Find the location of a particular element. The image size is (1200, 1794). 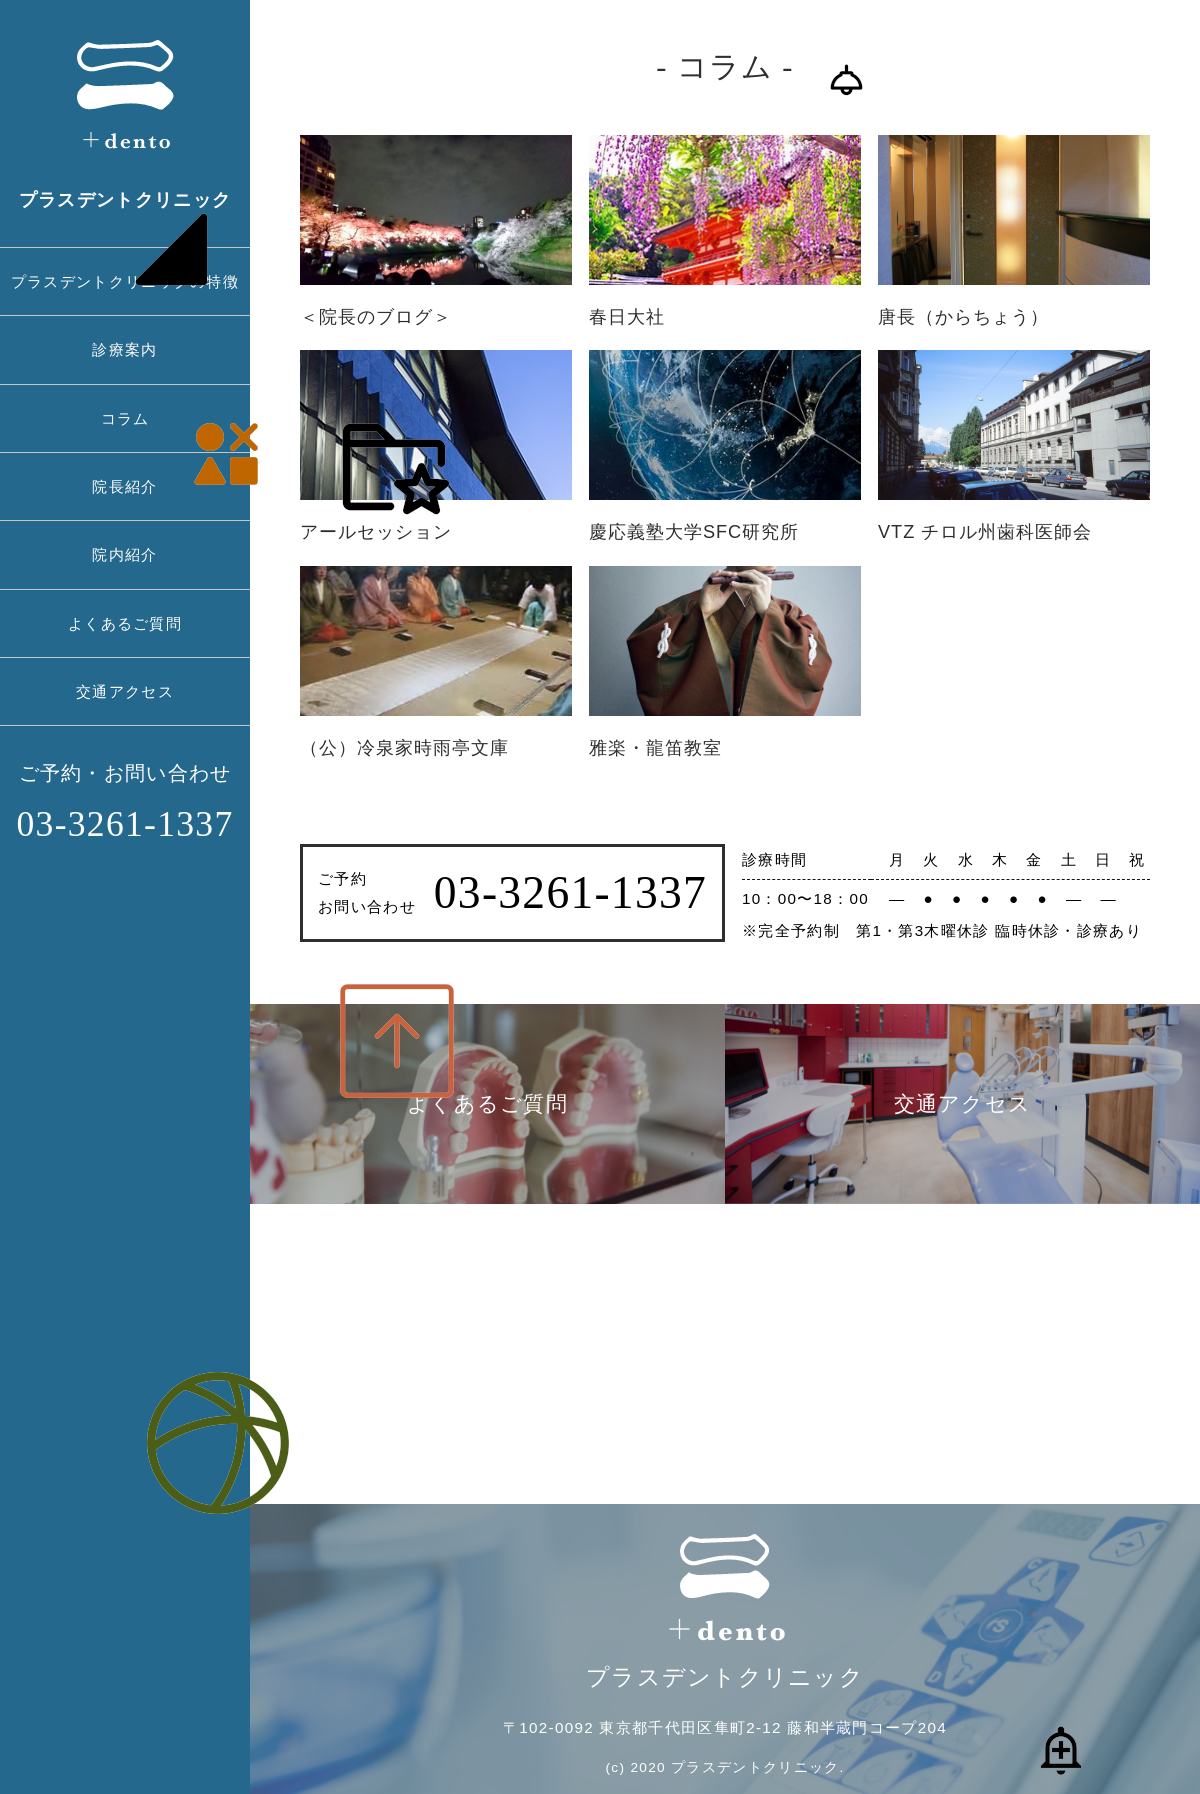

resize element by dragging corner is located at coordinates (176, 254).